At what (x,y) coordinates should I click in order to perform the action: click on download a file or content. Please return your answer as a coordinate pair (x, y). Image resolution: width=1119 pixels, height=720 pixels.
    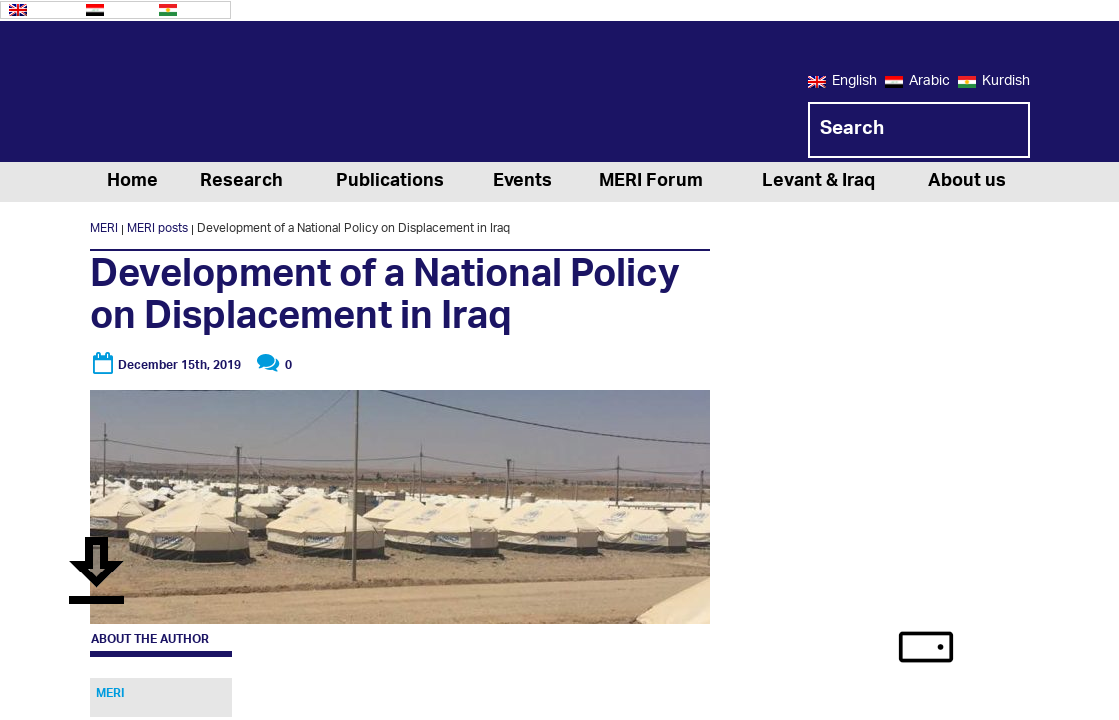
    Looking at the image, I should click on (96, 572).